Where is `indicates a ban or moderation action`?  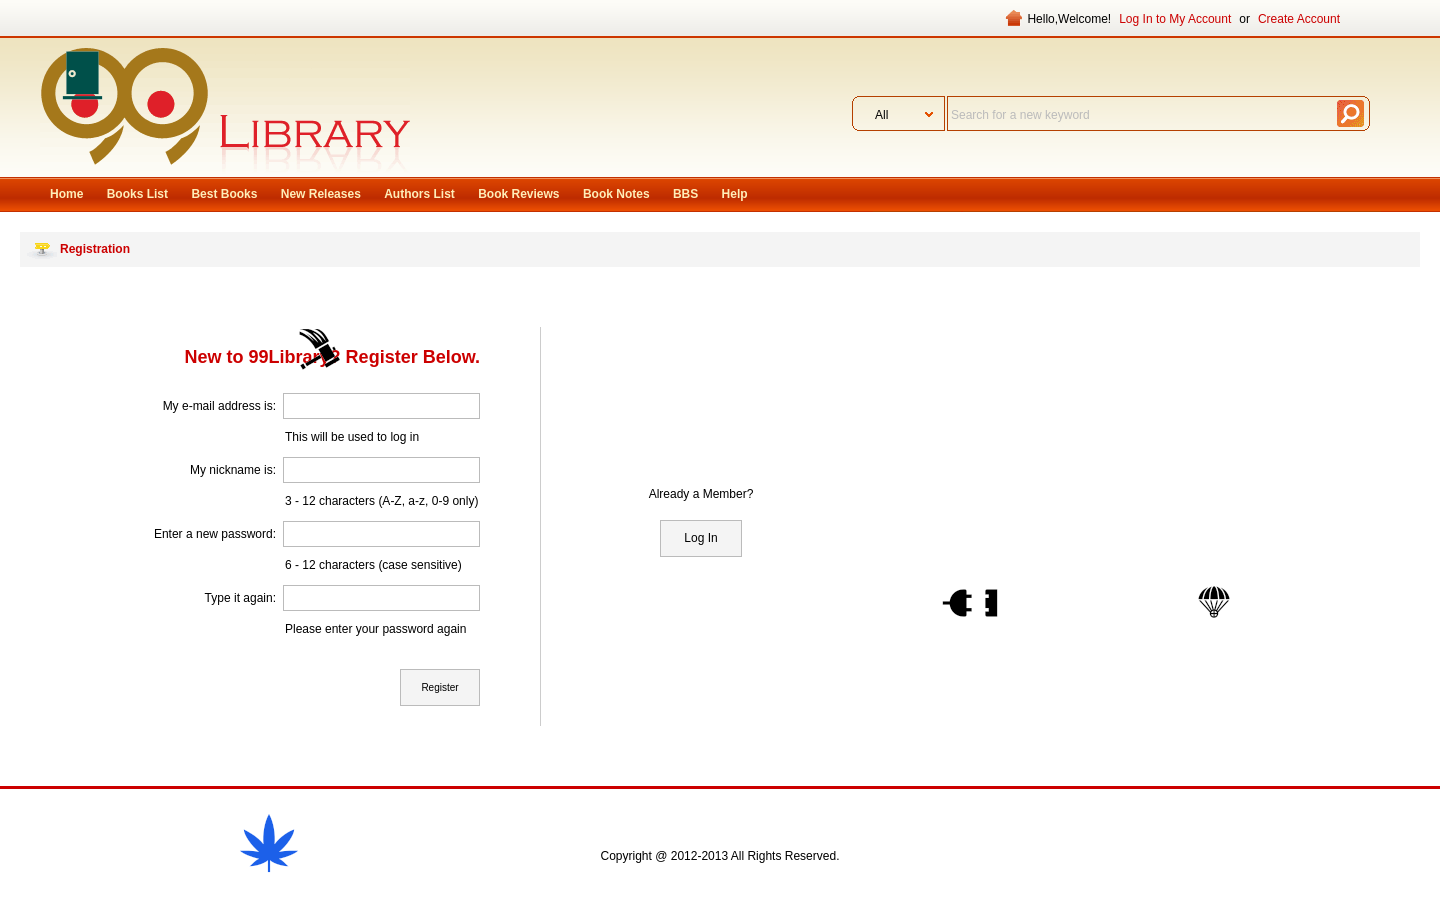 indicates a ban or moderation action is located at coordinates (320, 350).